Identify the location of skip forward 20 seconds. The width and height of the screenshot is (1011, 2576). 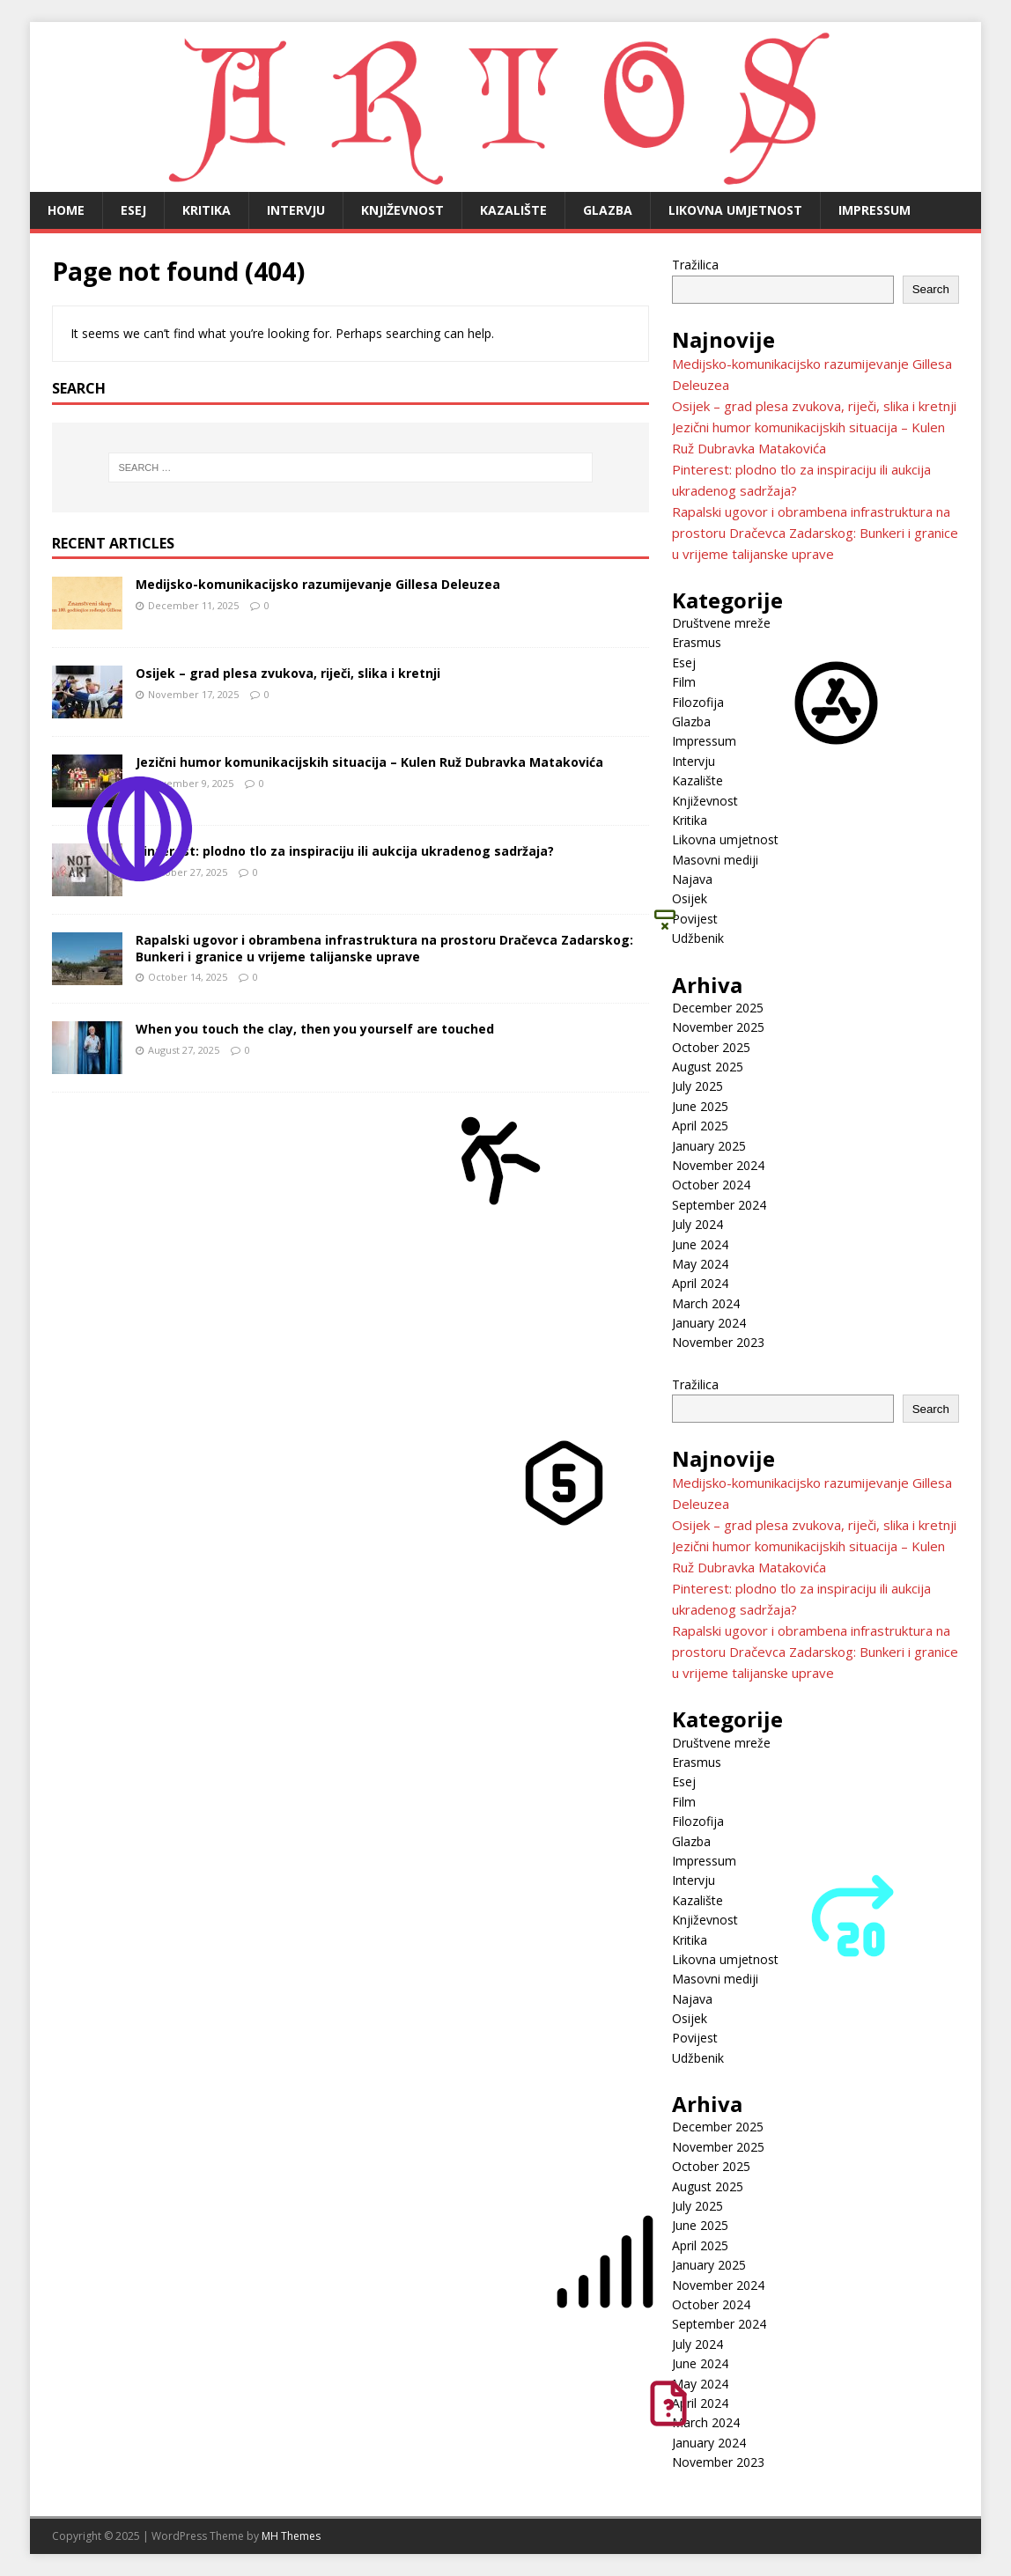
(854, 1917).